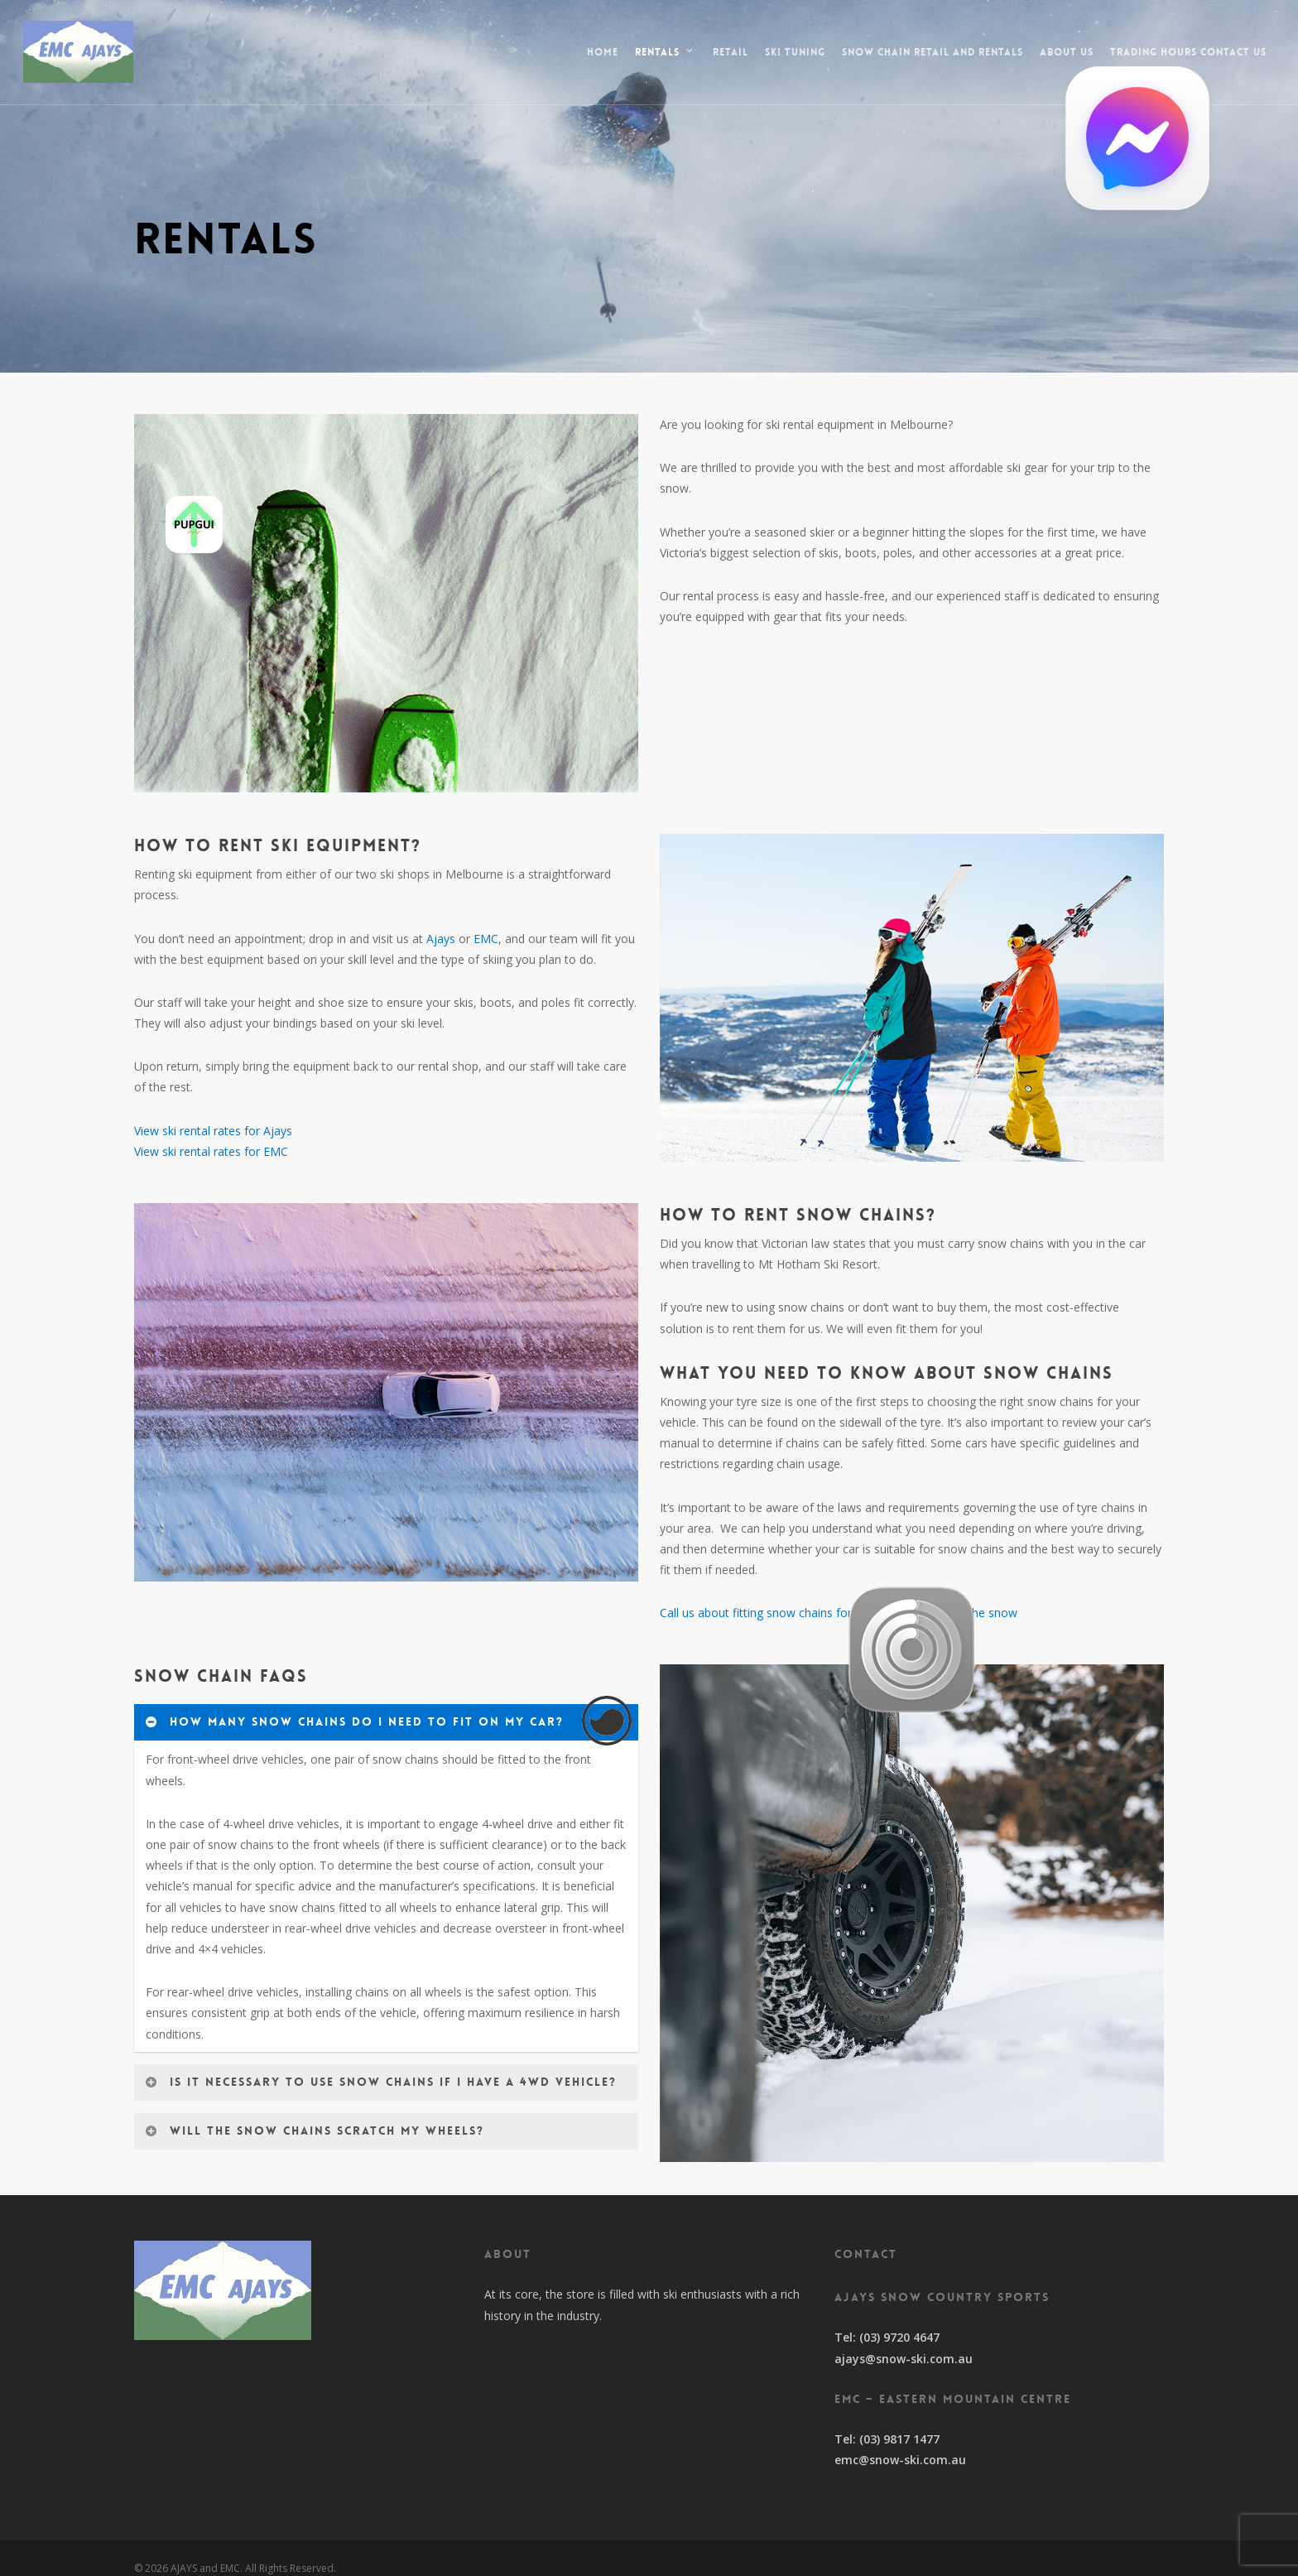 Image resolution: width=1298 pixels, height=2576 pixels. I want to click on open the Fitness app, so click(911, 1649).